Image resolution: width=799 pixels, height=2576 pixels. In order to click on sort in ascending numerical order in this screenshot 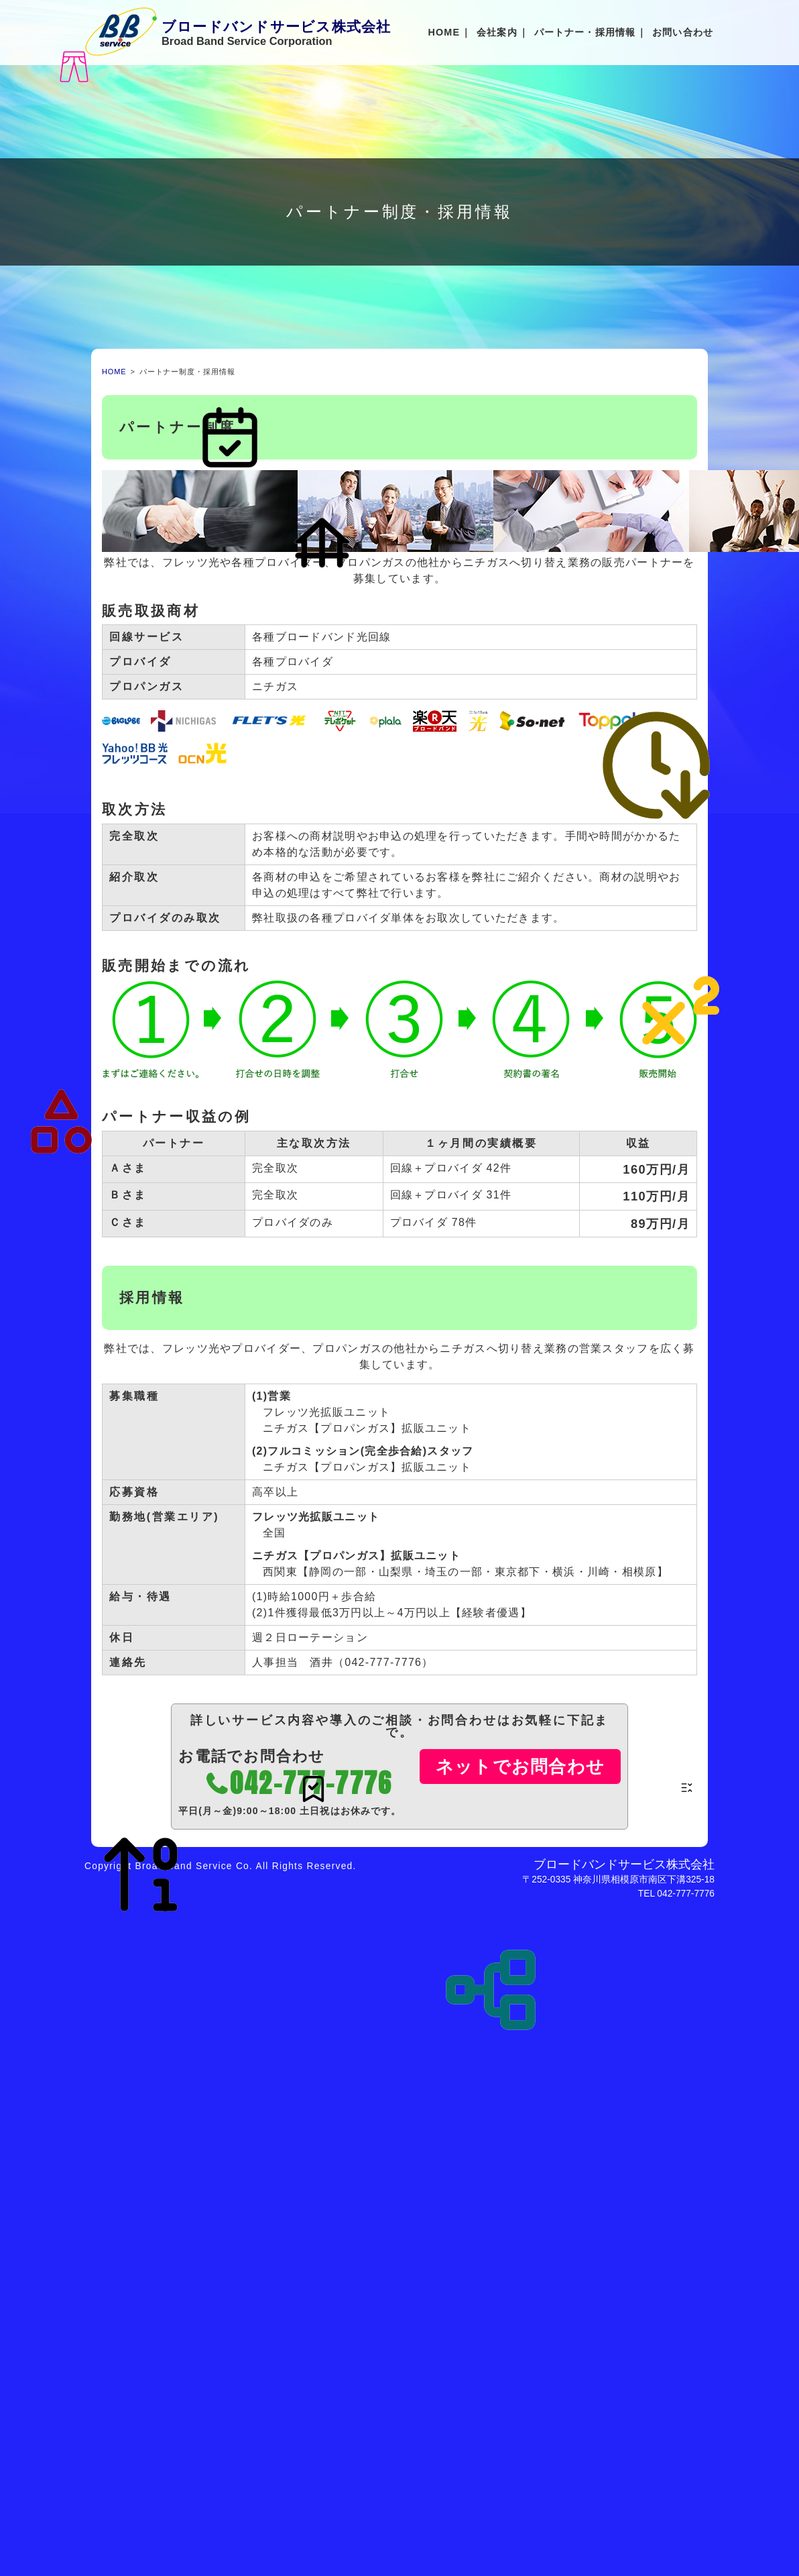, I will do `click(145, 1874)`.